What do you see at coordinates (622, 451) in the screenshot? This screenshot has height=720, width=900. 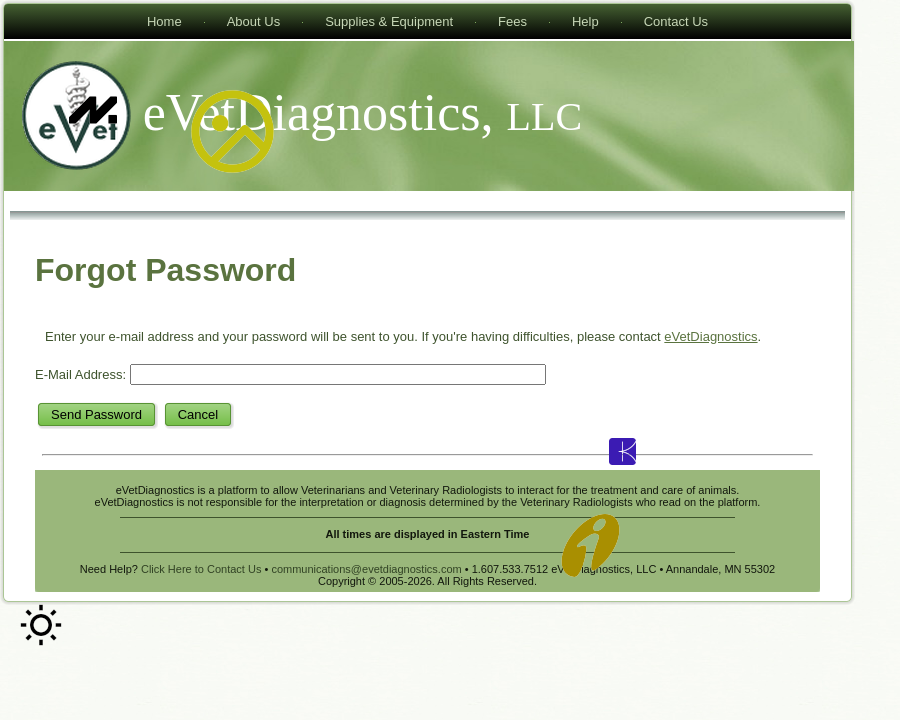 I see `kaniko container build tool logo` at bounding box center [622, 451].